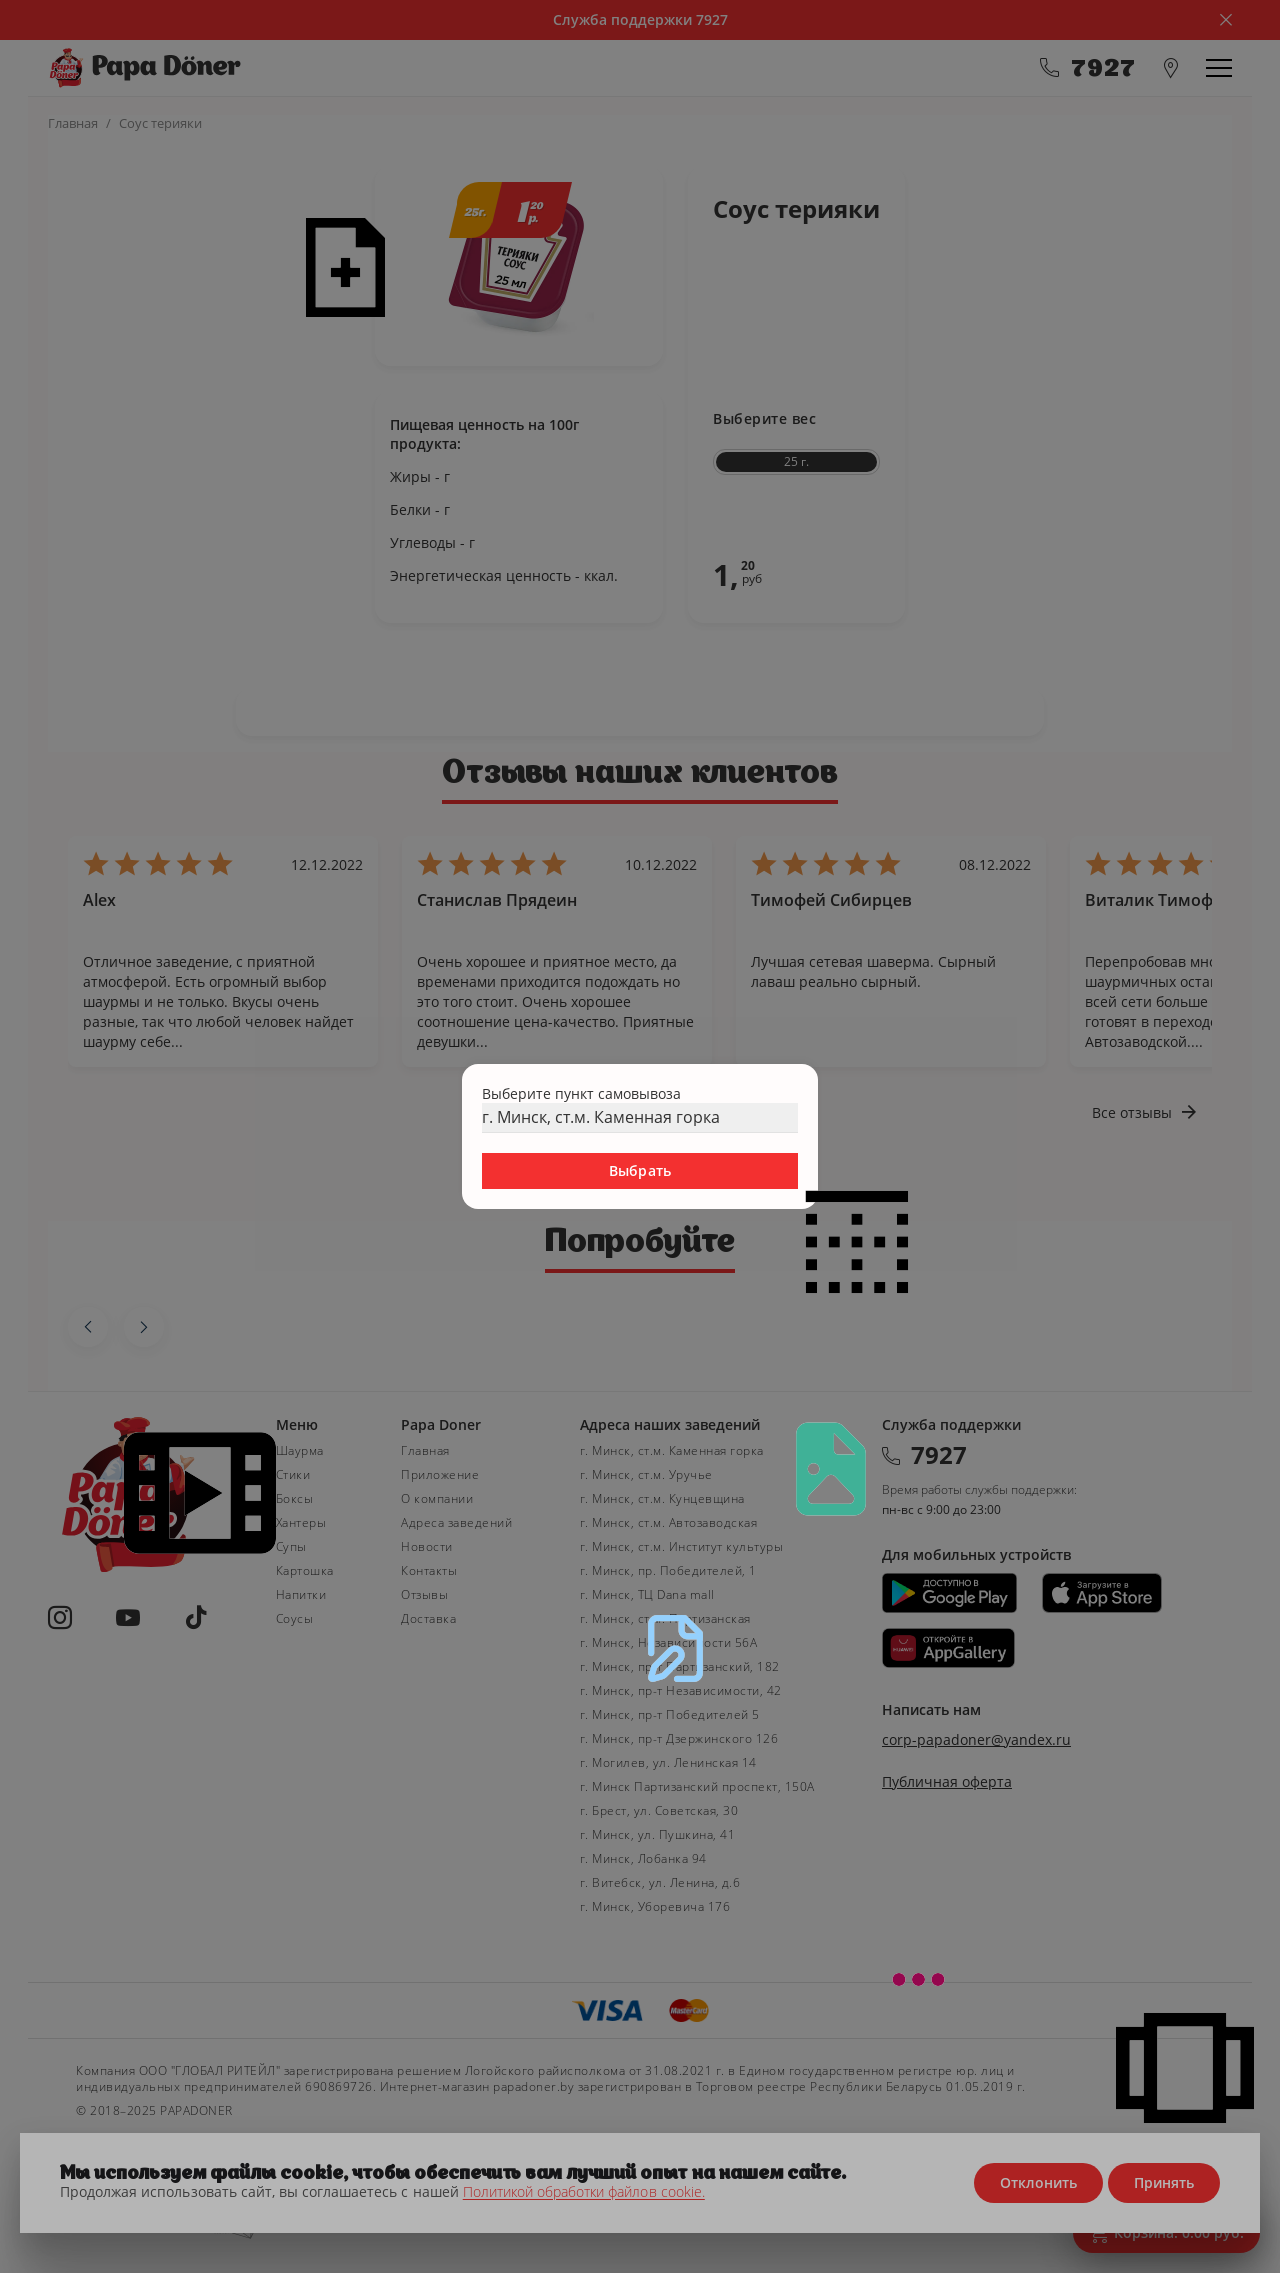  I want to click on view image file, so click(831, 1469).